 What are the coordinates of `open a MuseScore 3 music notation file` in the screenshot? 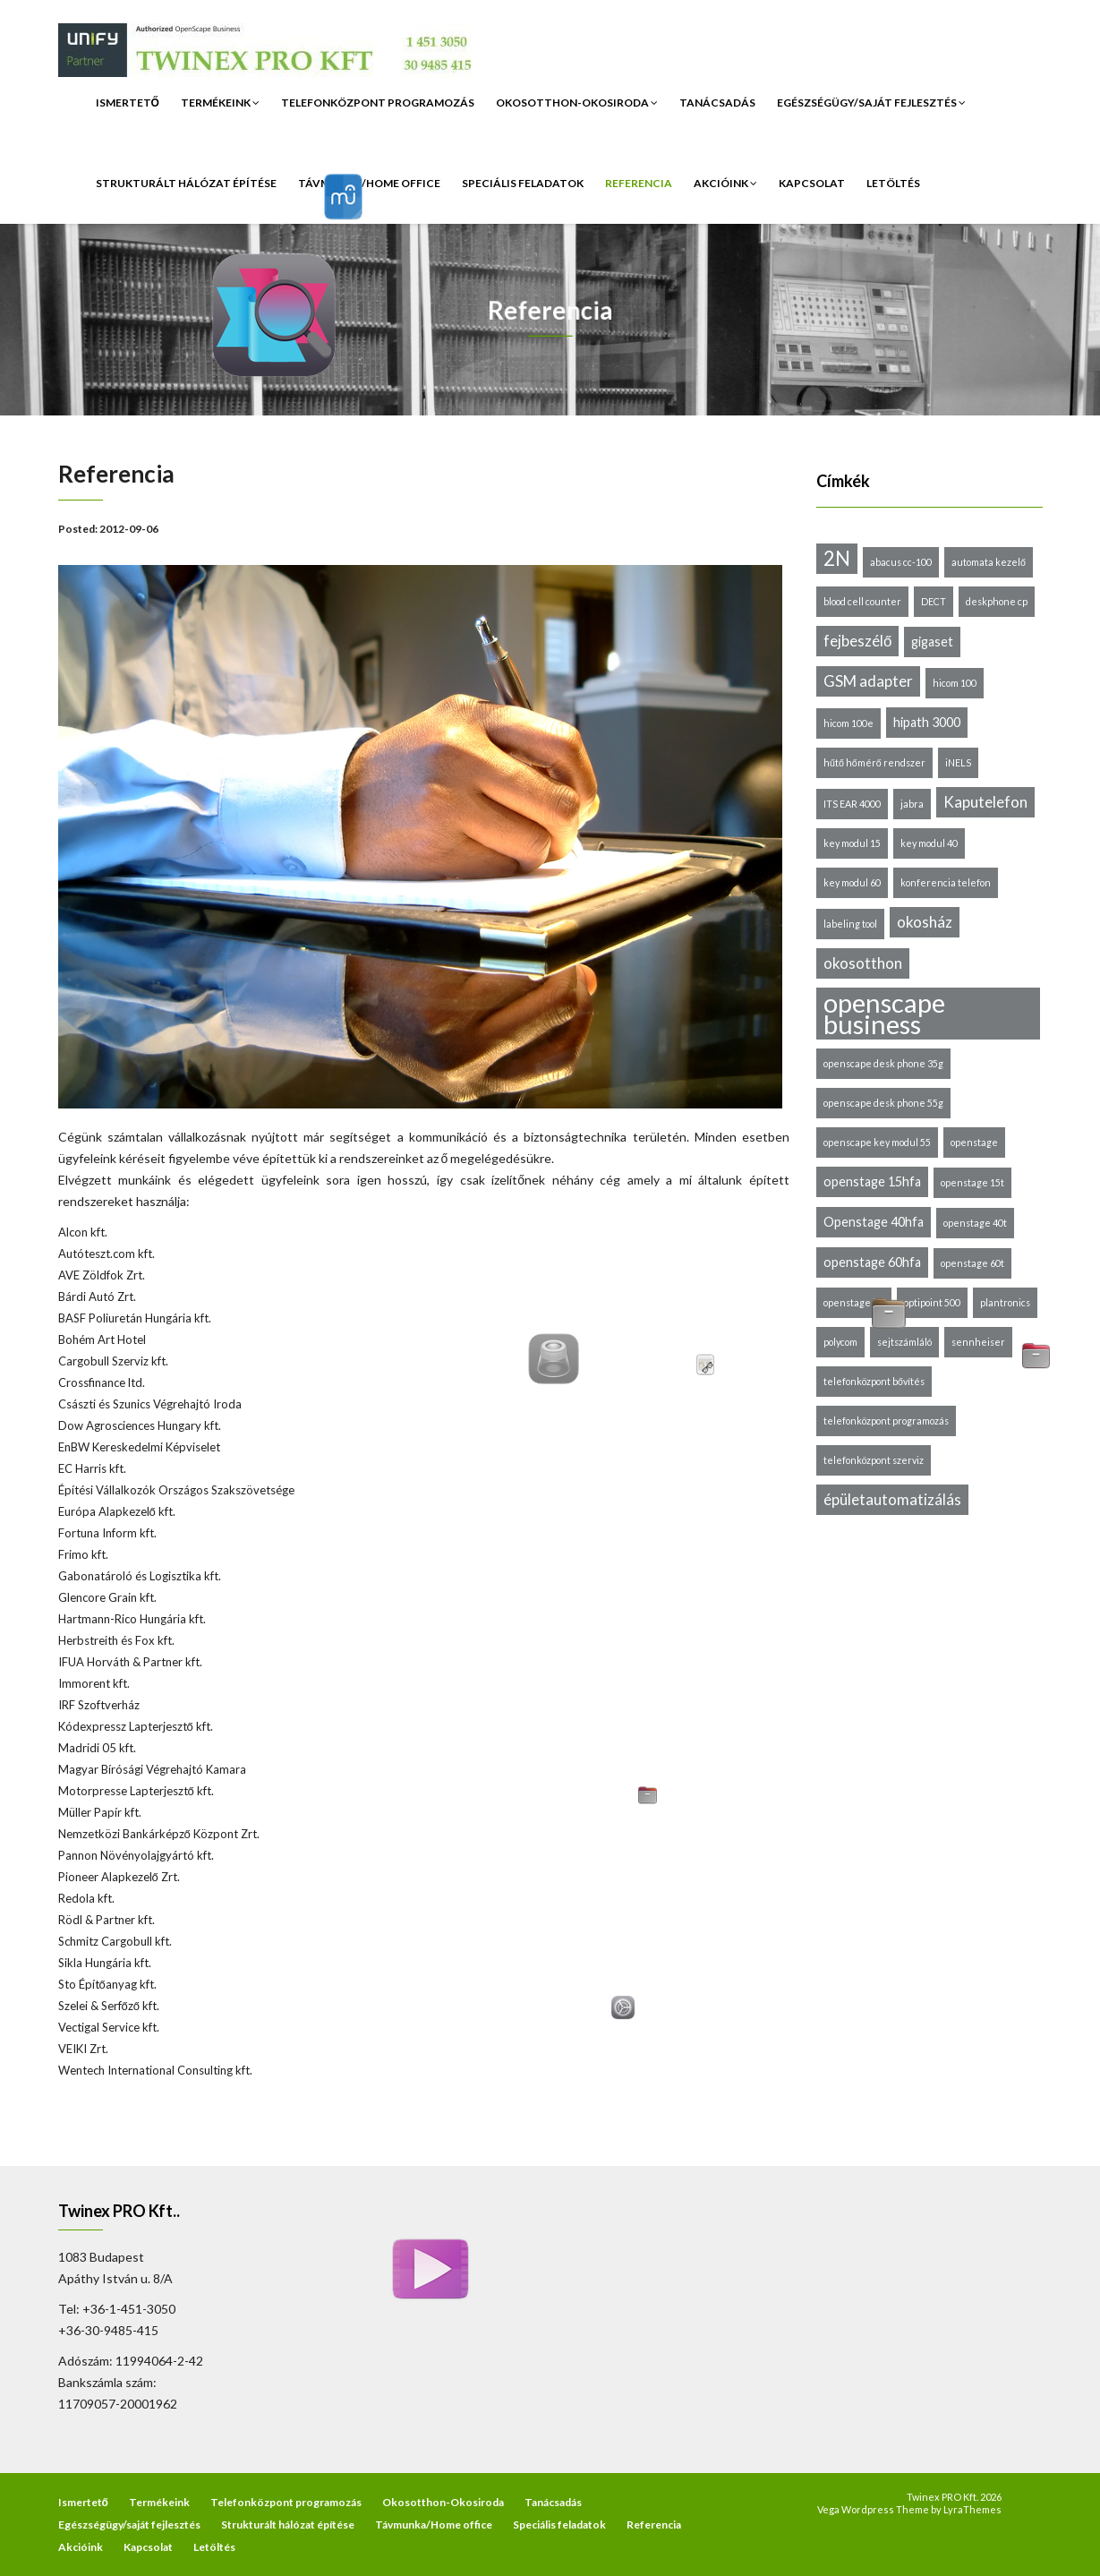 It's located at (343, 196).